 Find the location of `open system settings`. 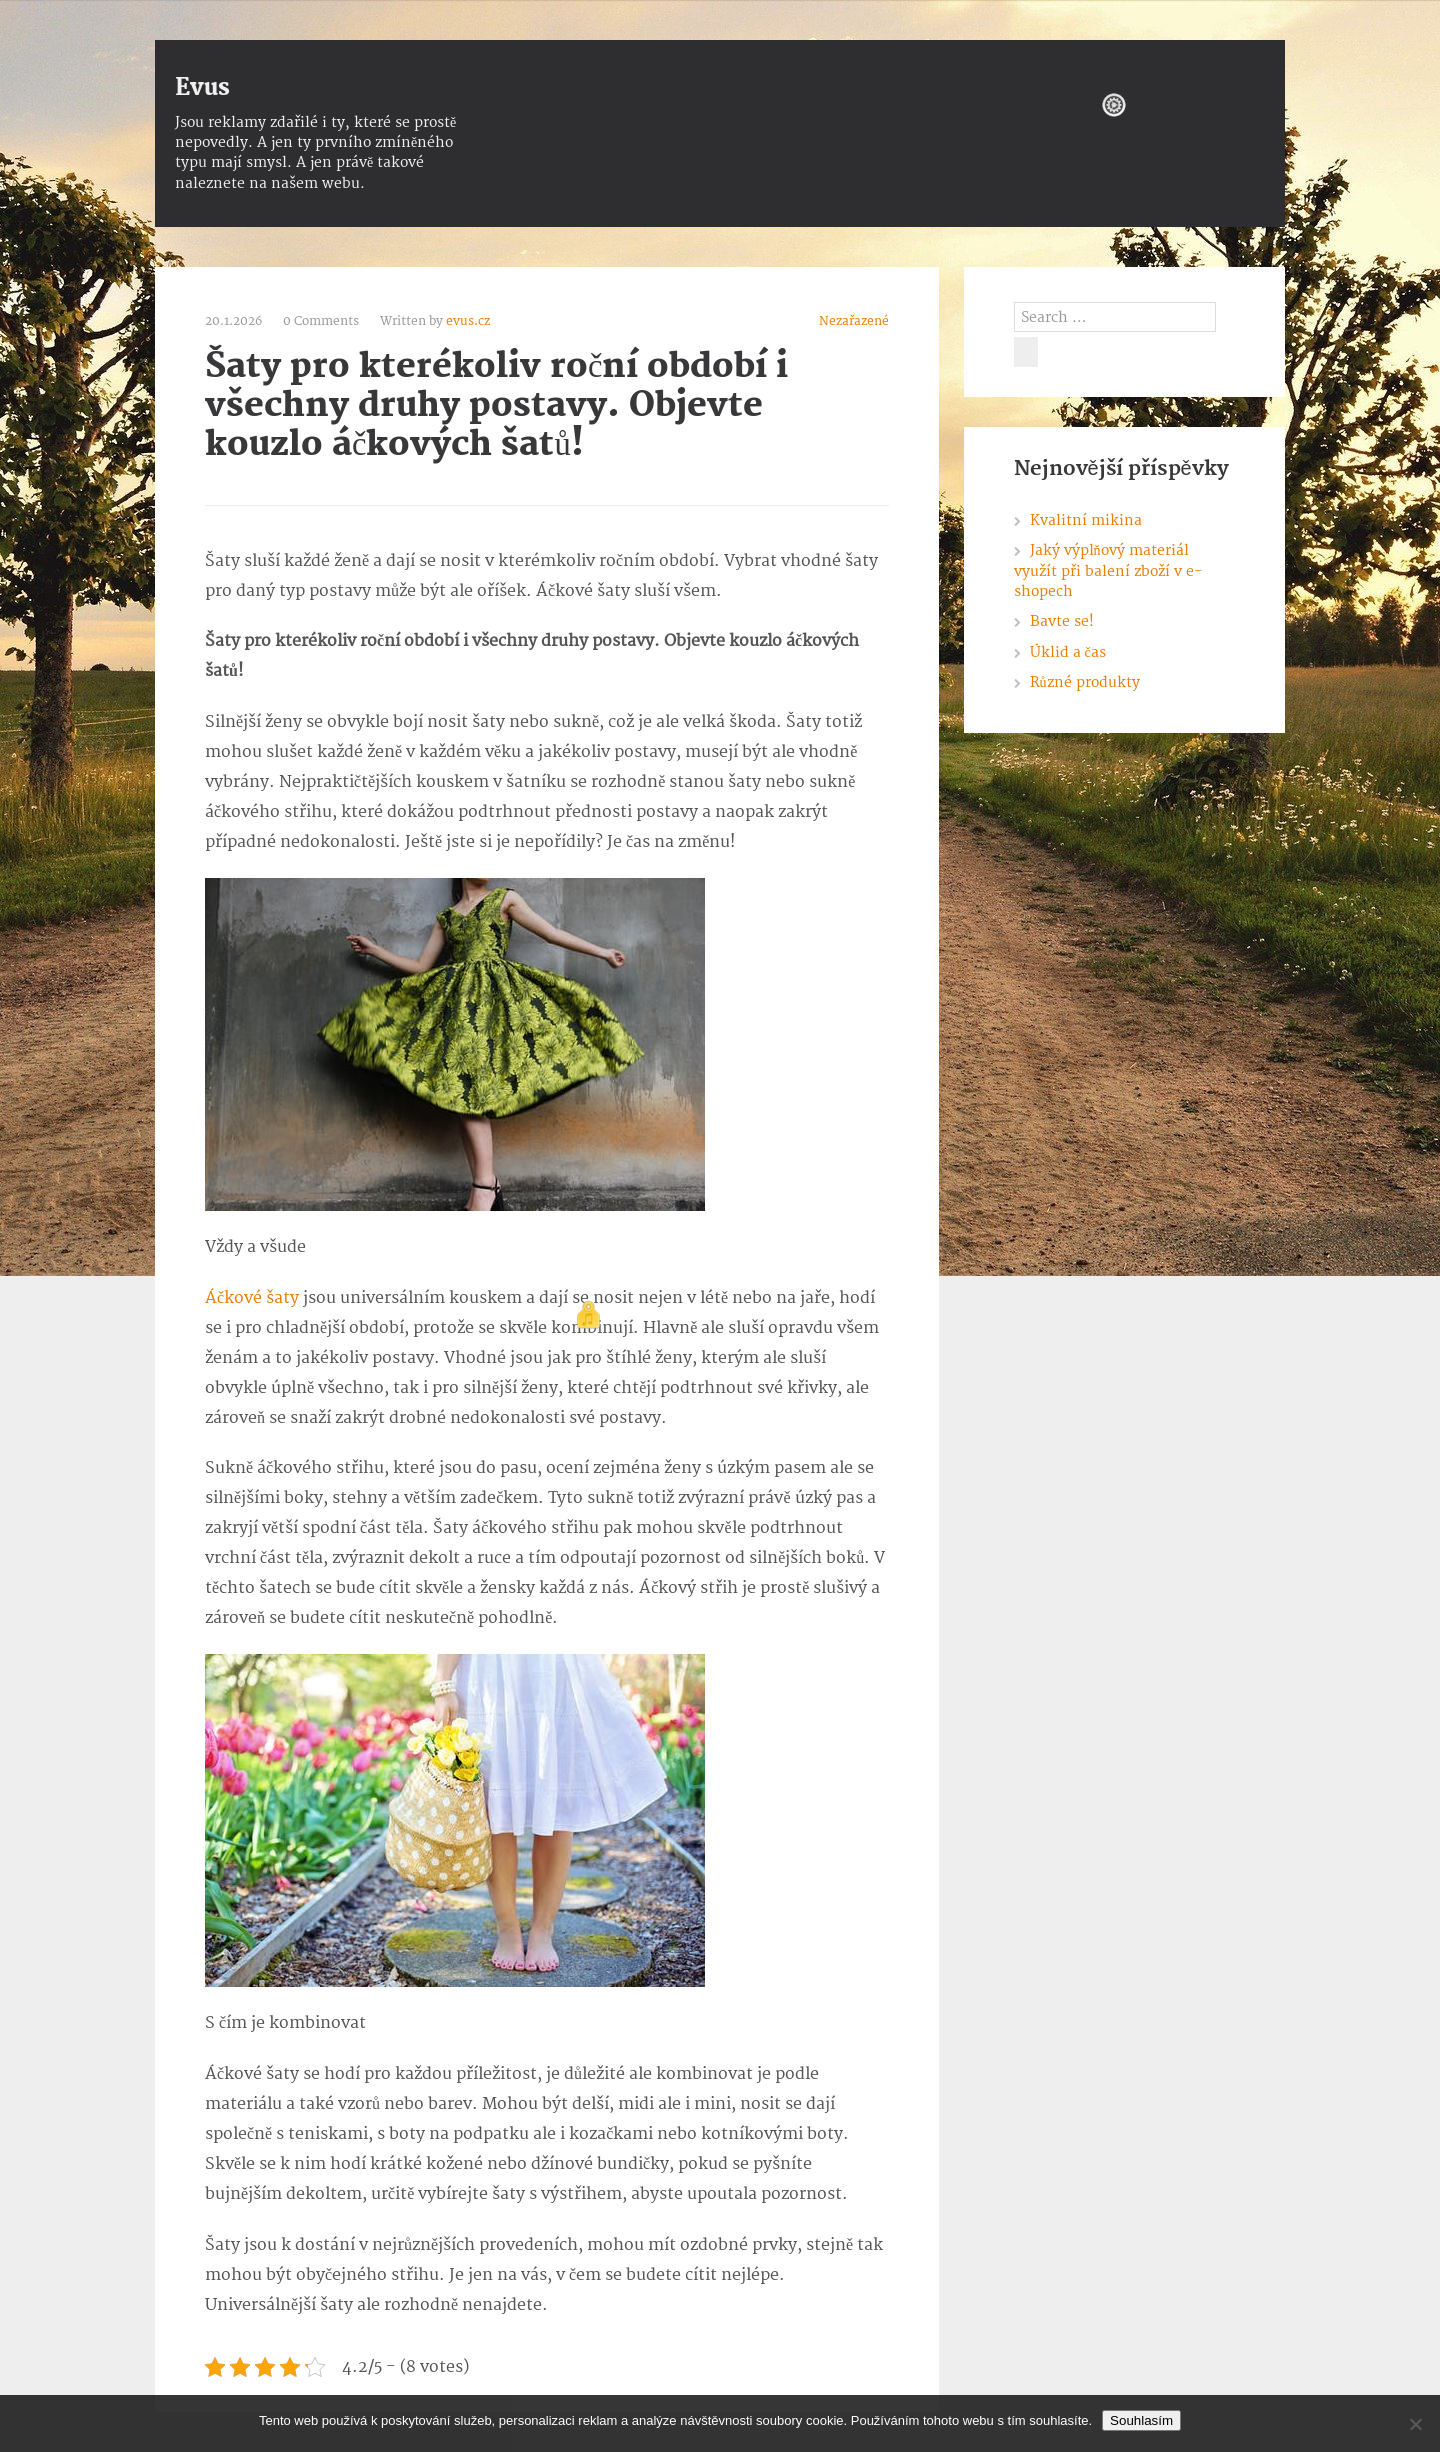

open system settings is located at coordinates (1114, 105).